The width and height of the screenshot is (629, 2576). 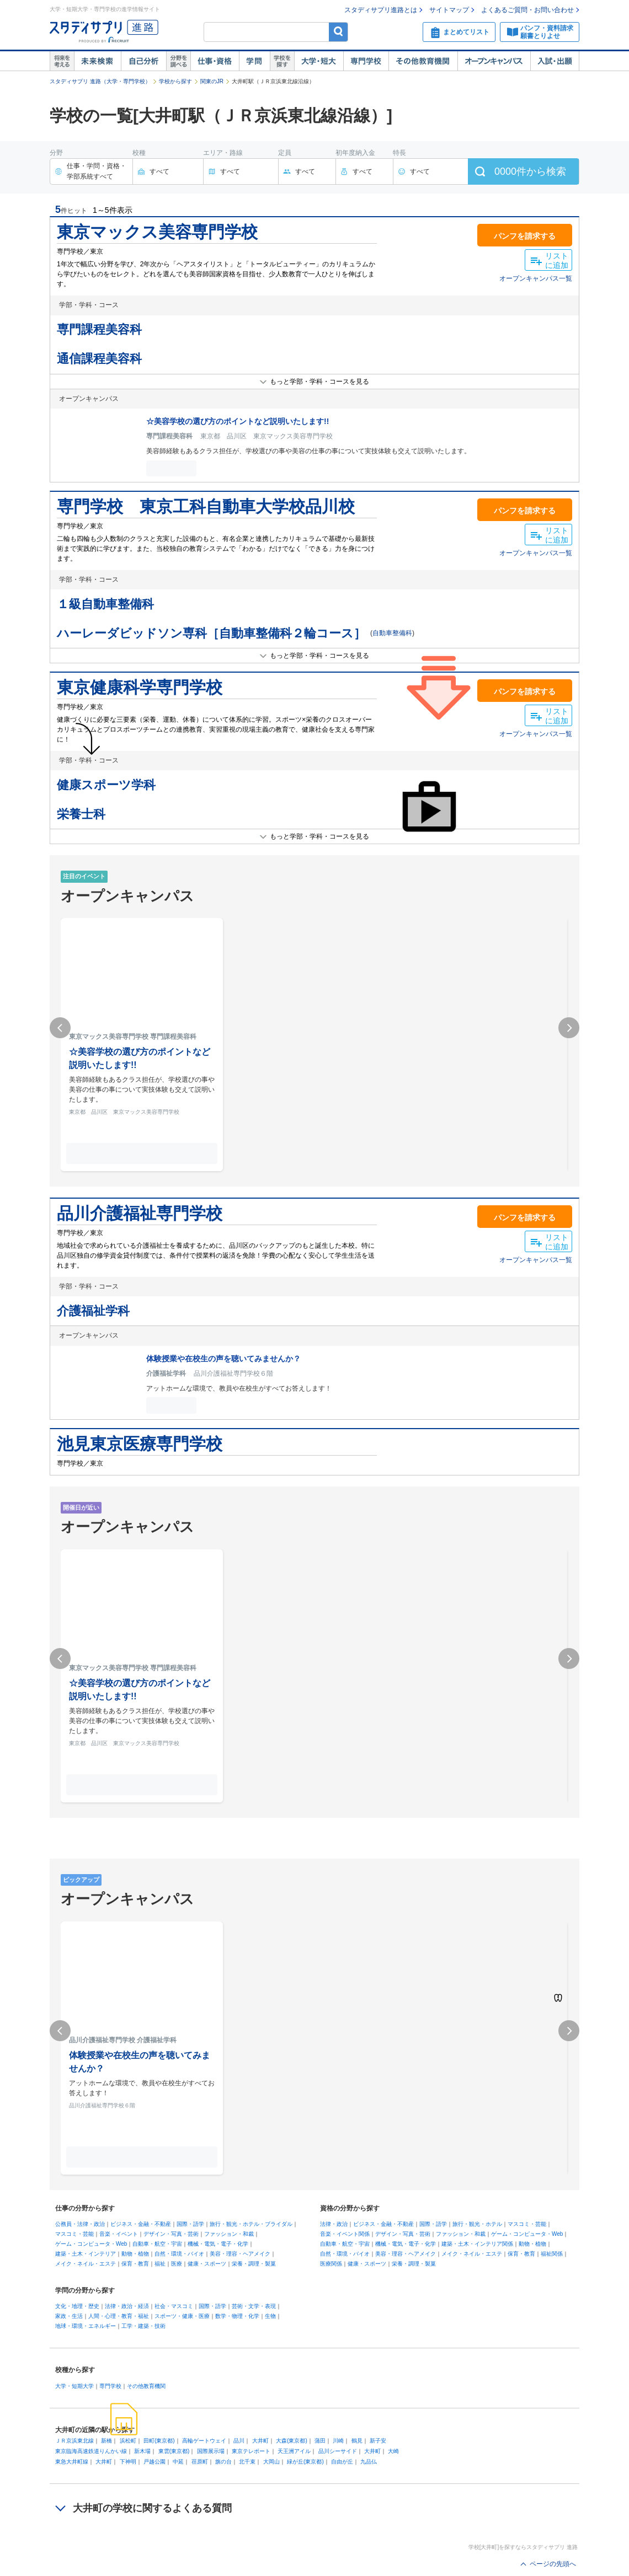 What do you see at coordinates (88, 739) in the screenshot?
I see `indicates a redirect or forward action` at bounding box center [88, 739].